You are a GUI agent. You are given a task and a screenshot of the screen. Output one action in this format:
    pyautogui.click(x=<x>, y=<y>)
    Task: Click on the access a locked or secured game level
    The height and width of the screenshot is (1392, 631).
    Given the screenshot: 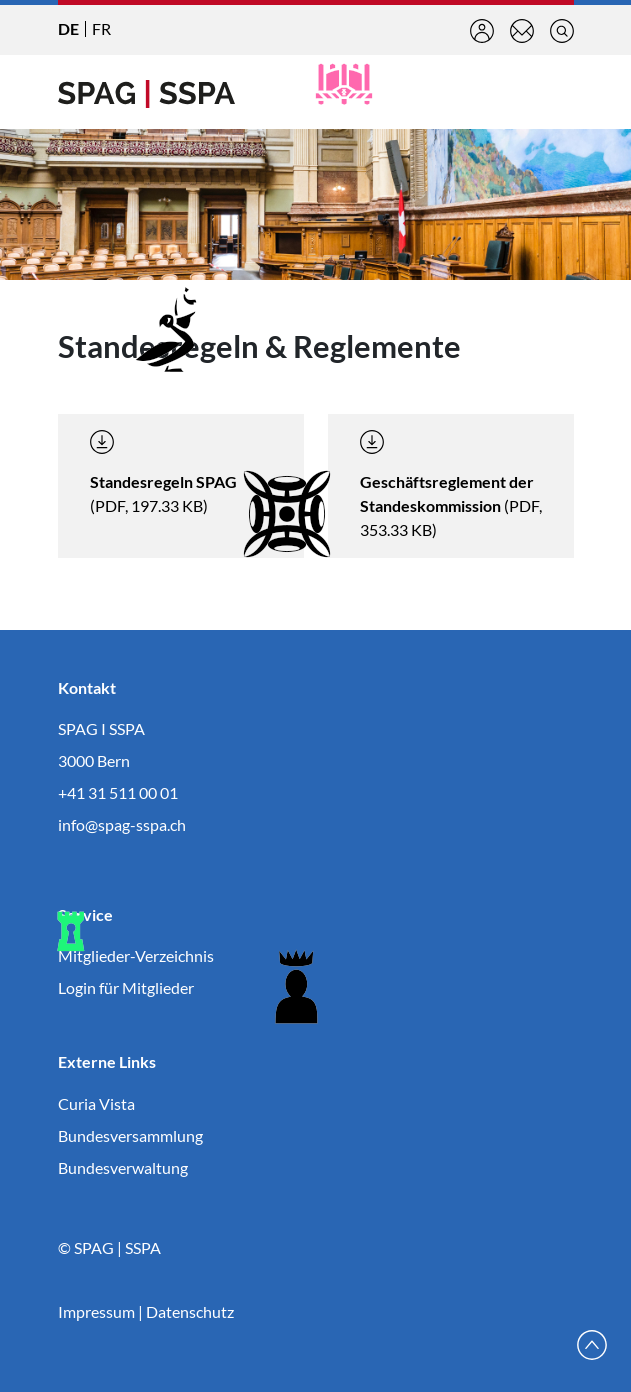 What is the action you would take?
    pyautogui.click(x=70, y=931)
    